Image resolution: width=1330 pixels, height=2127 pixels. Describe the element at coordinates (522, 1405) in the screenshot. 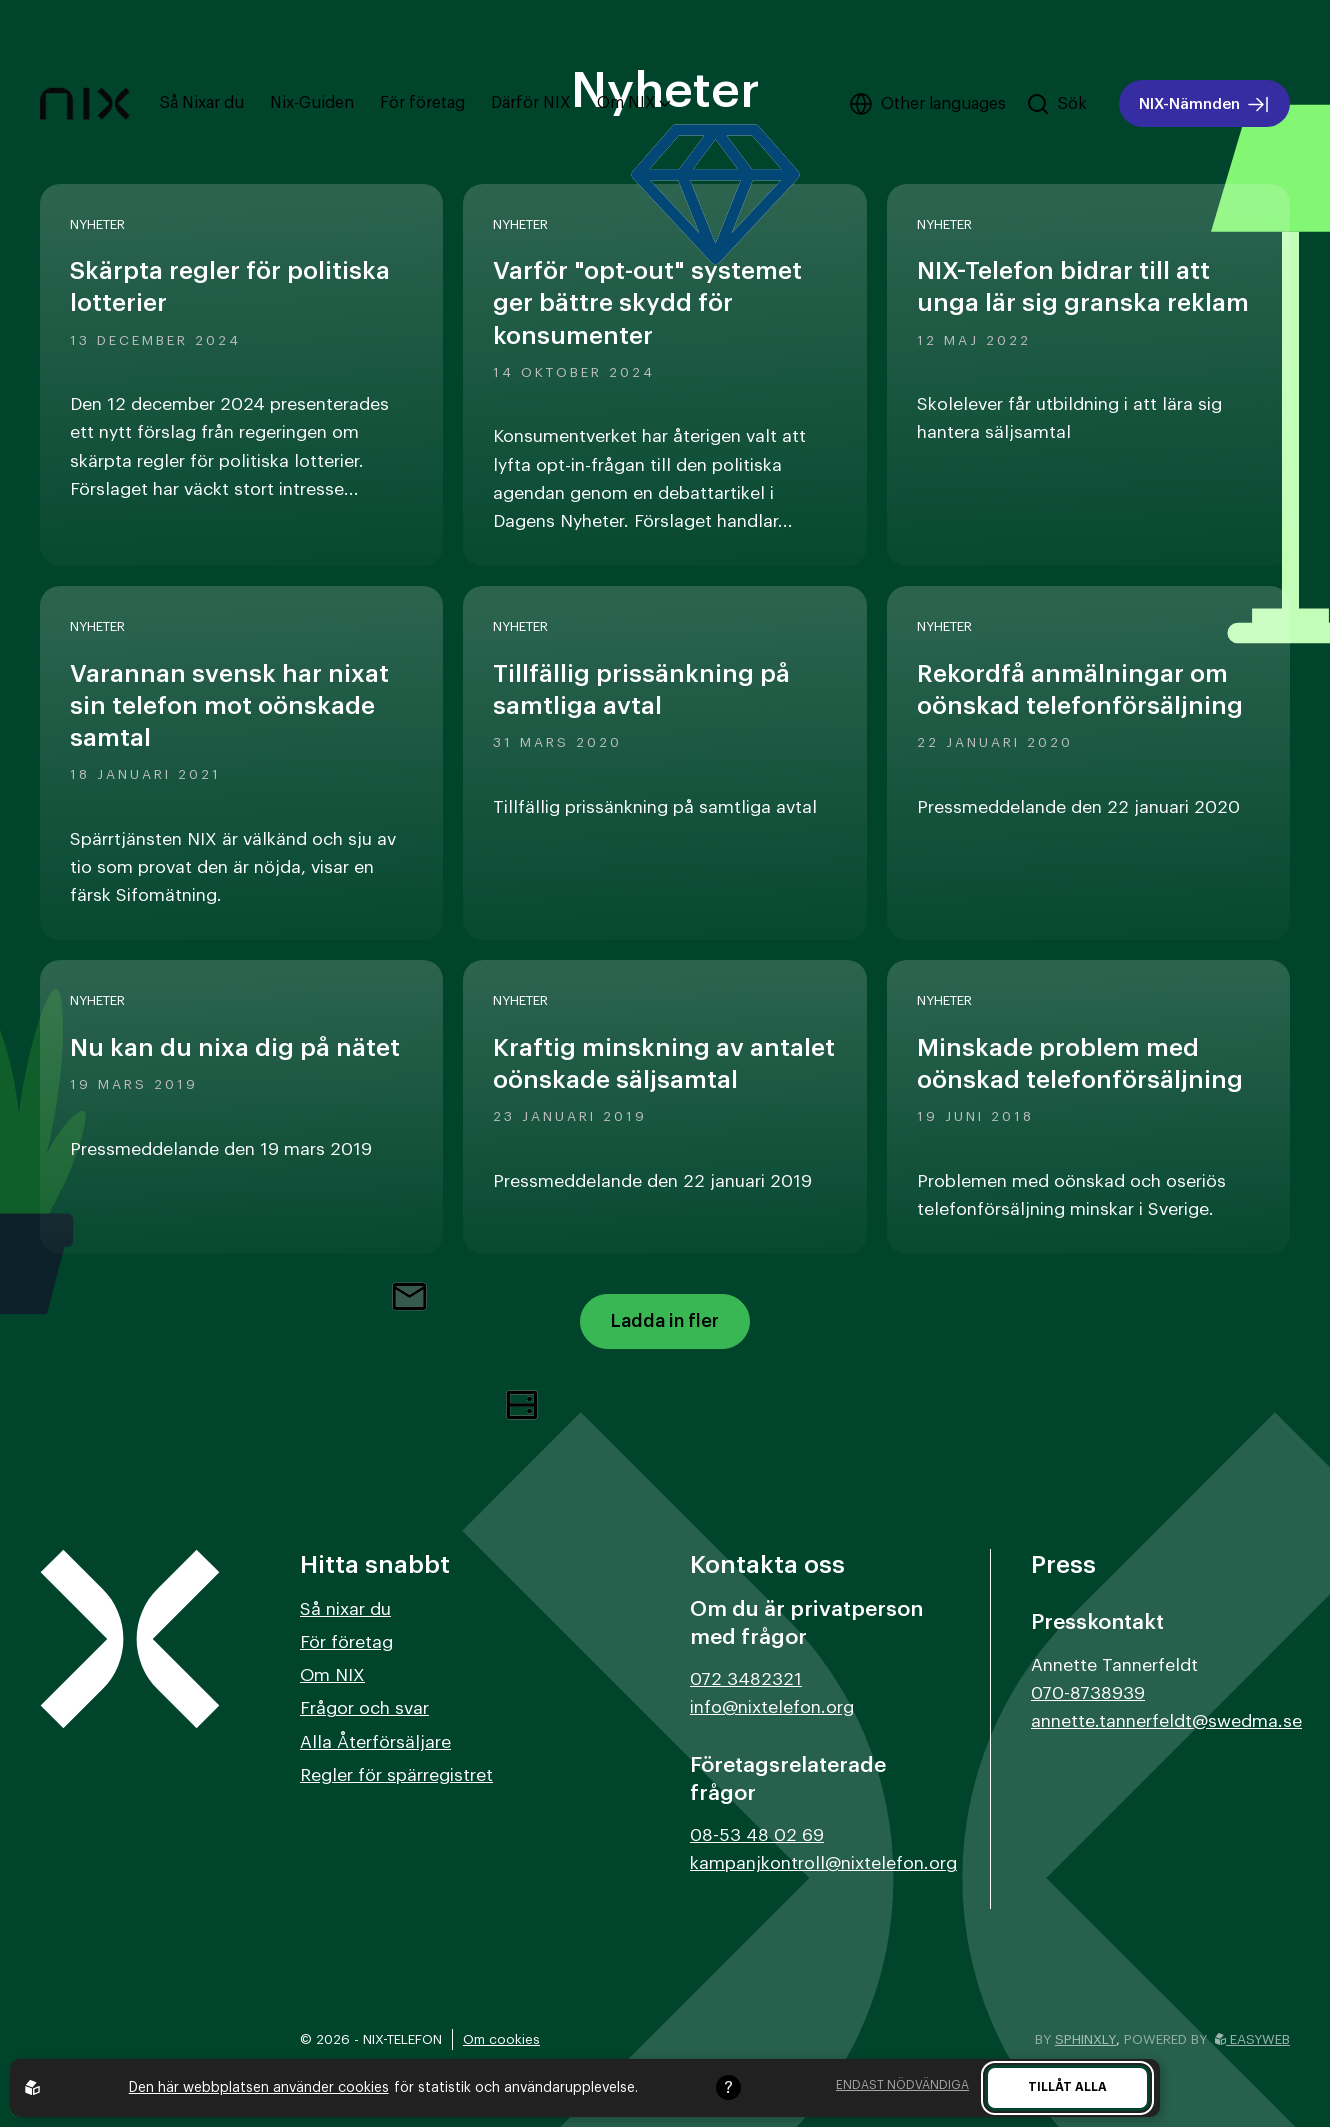

I see `access storage drives or disk management` at that location.